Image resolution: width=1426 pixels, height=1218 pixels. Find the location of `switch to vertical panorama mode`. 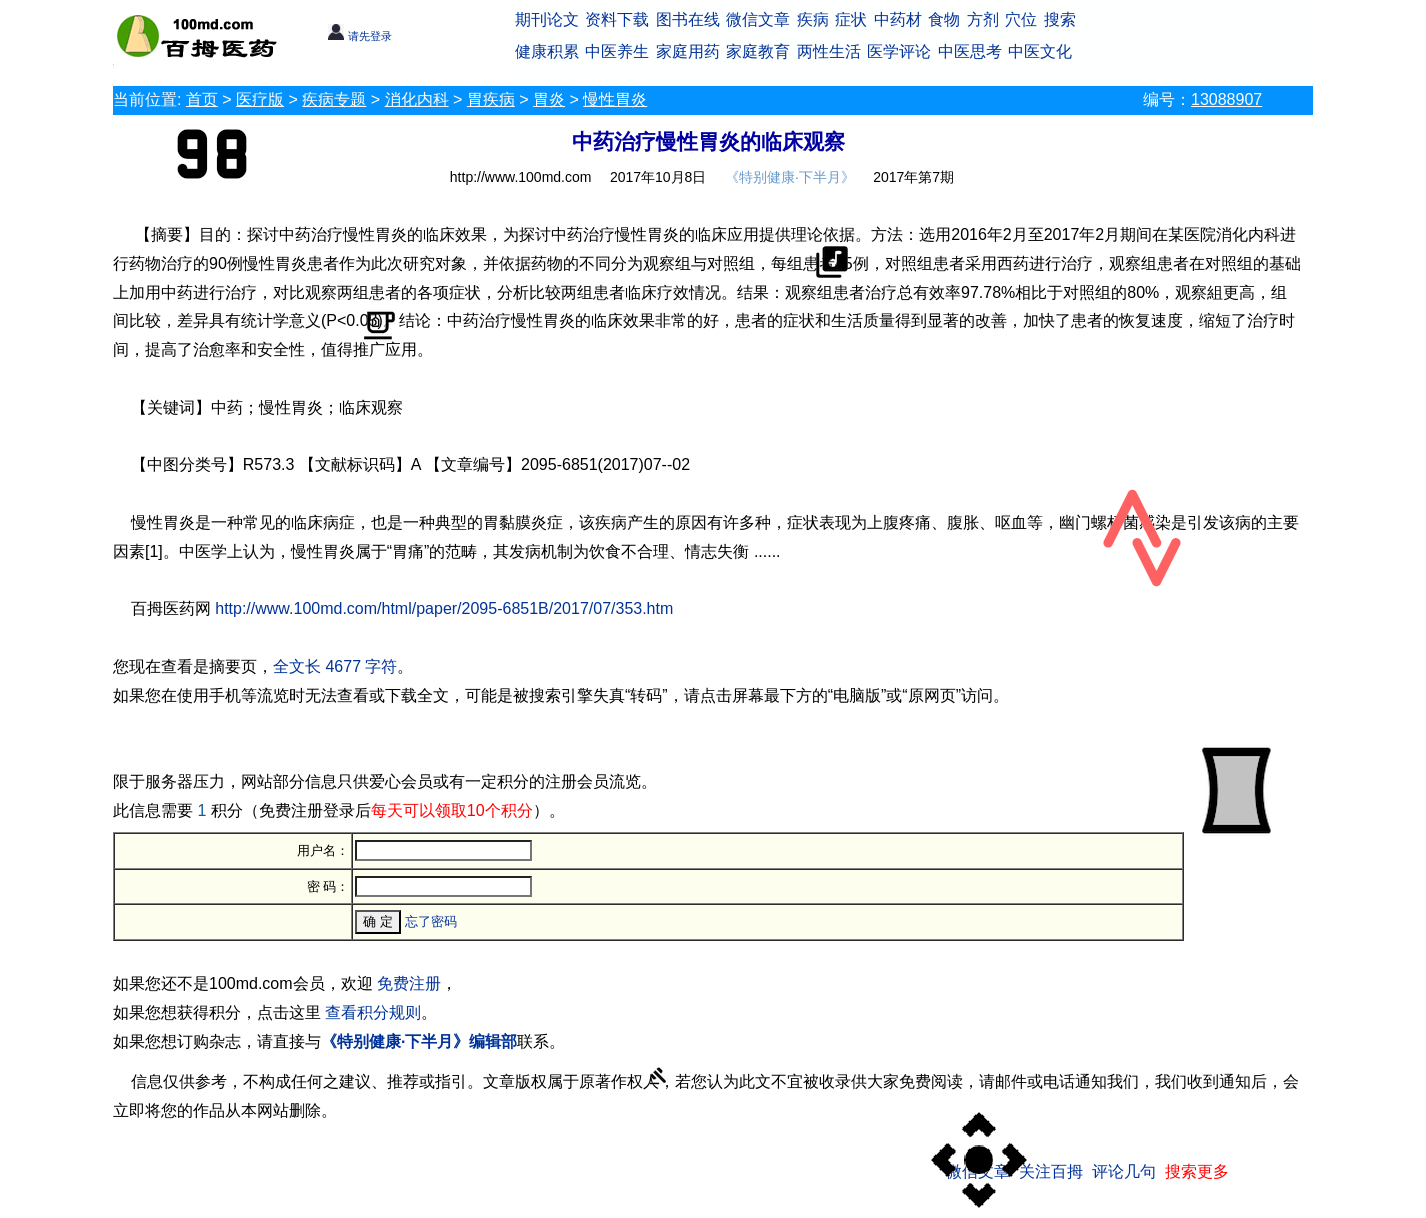

switch to vertical panorama mode is located at coordinates (1236, 790).